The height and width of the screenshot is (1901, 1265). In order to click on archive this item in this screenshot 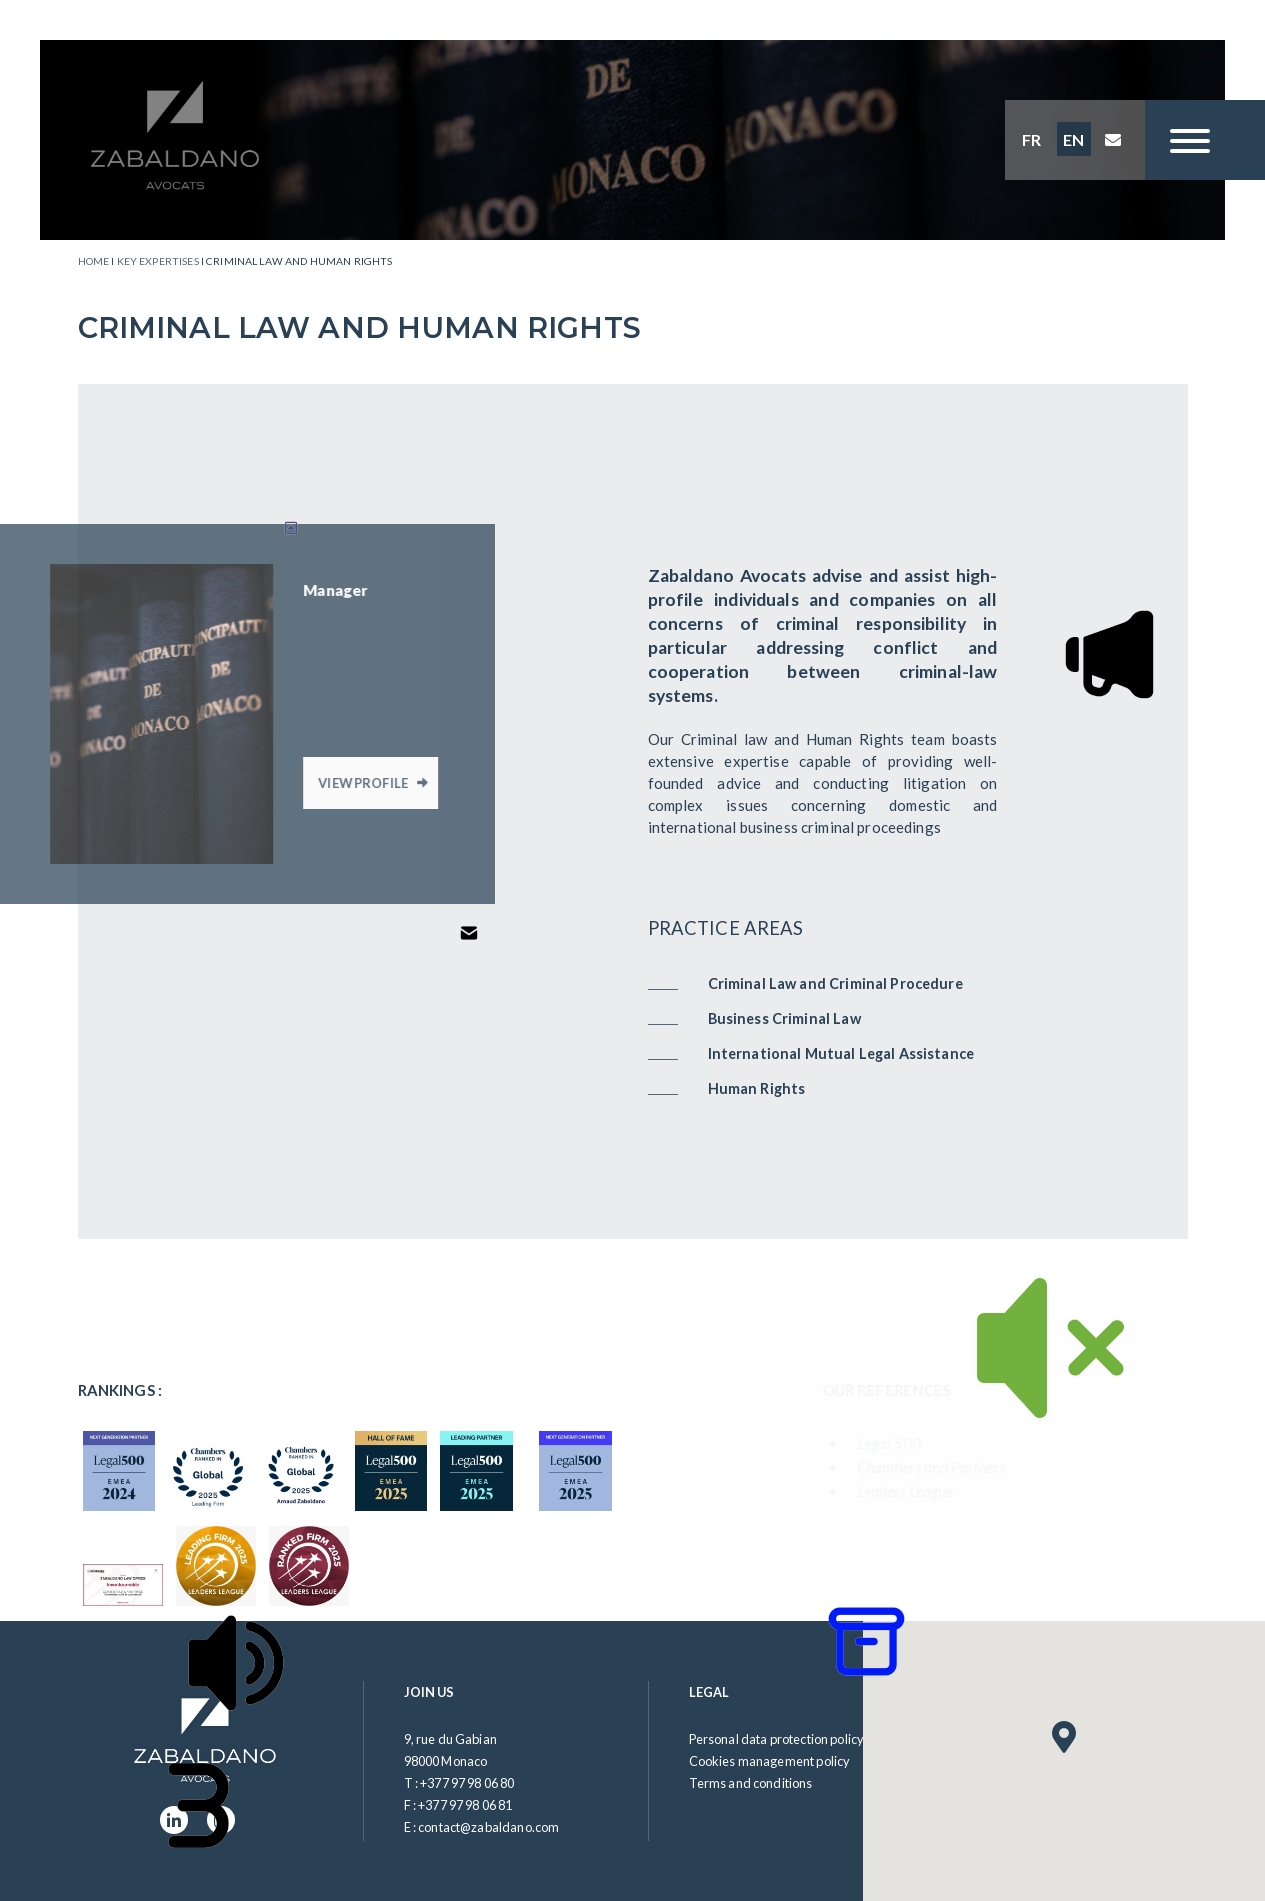, I will do `click(866, 1641)`.